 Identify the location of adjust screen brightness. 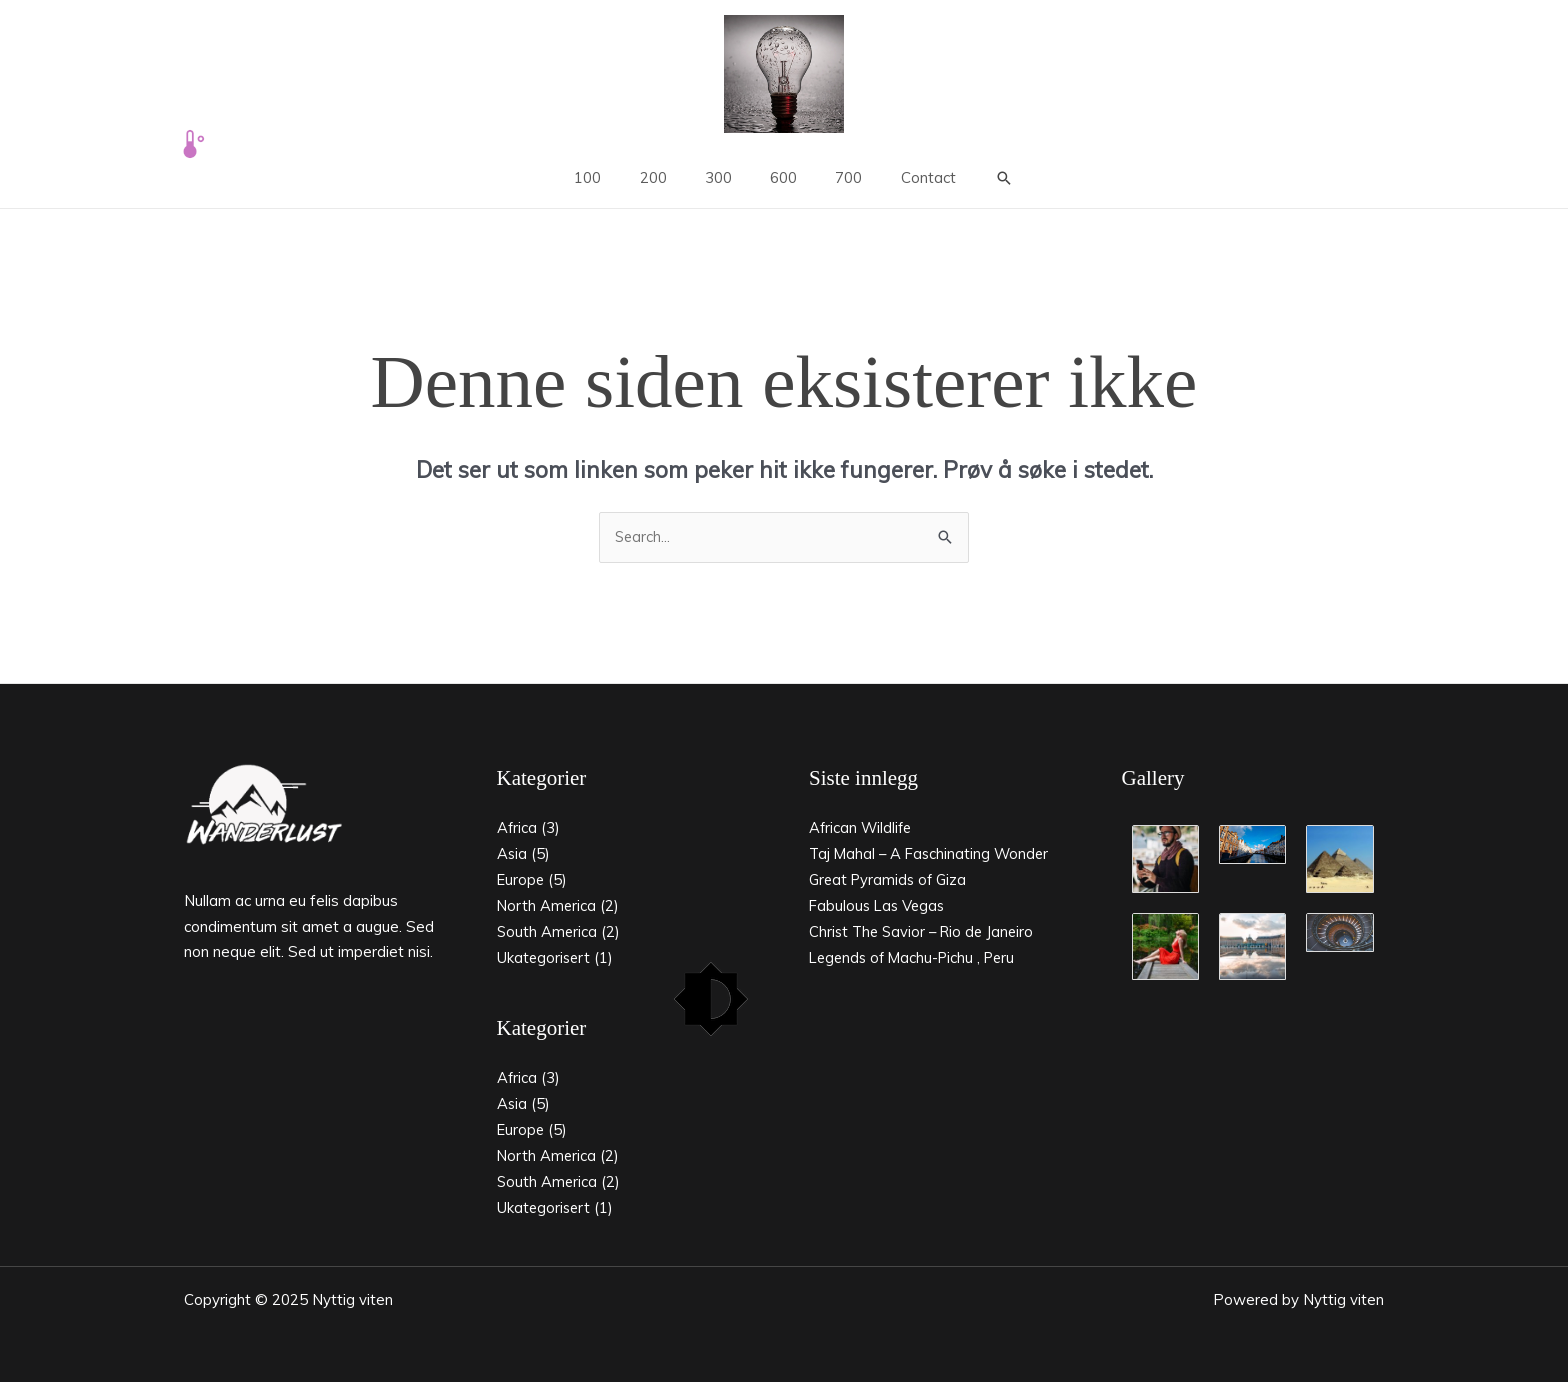
(711, 999).